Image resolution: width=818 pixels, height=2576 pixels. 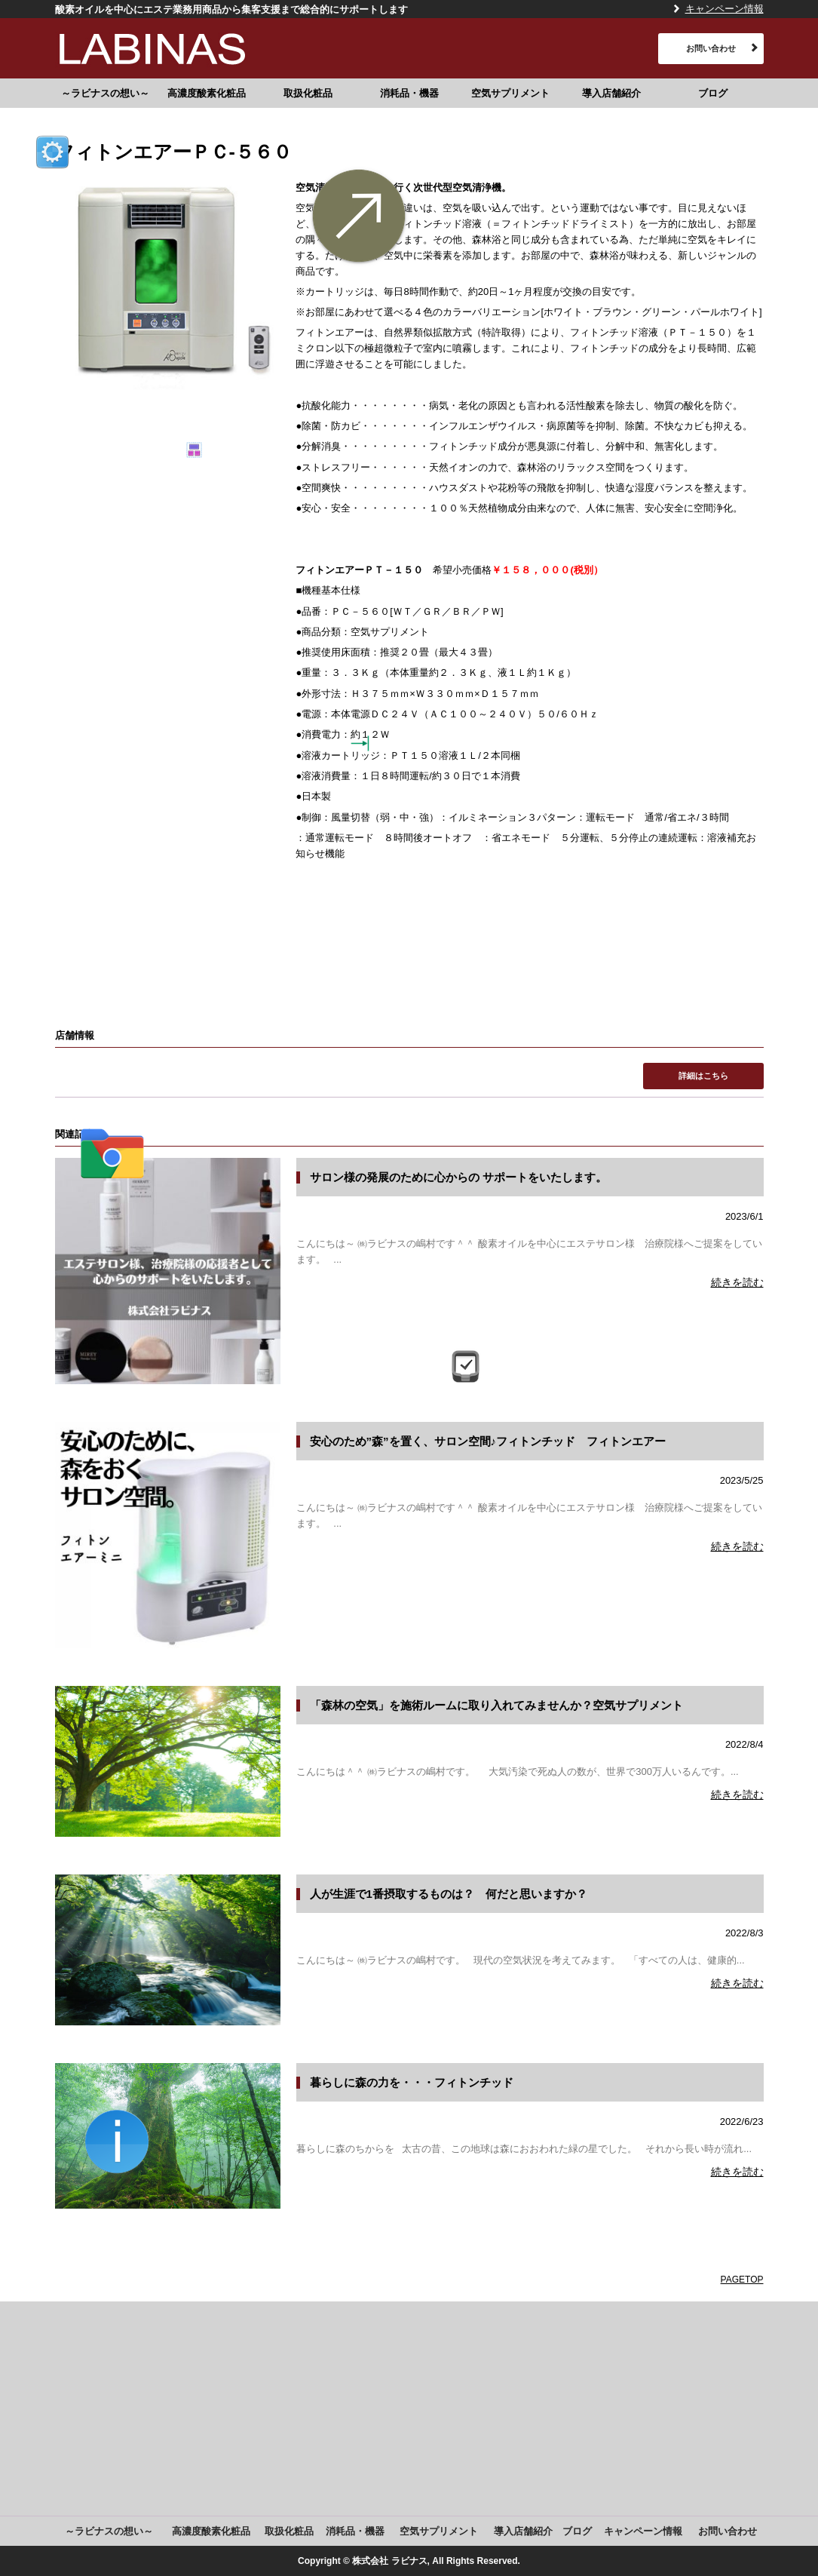 I want to click on open folder containing Google Chrome files, so click(x=112, y=1155).